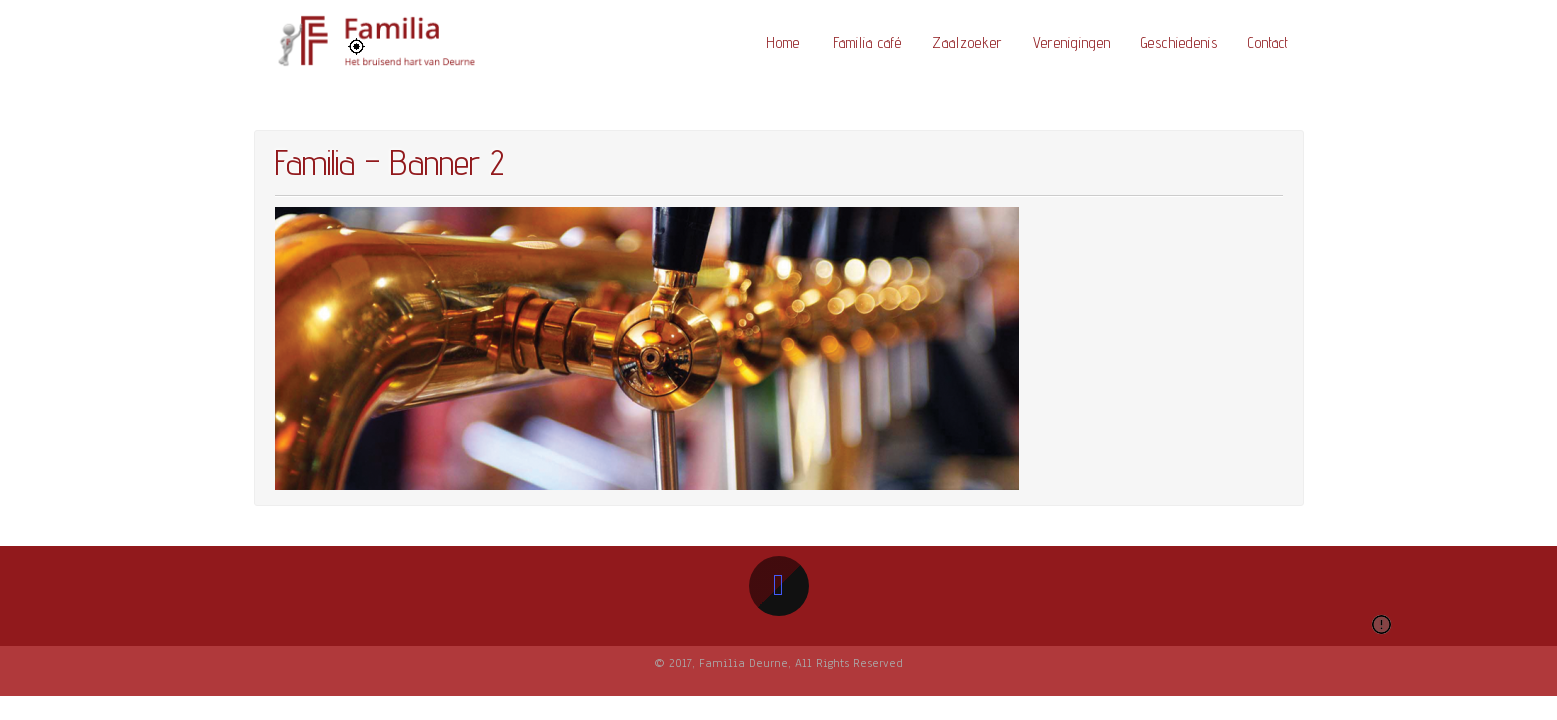  What do you see at coordinates (356, 46) in the screenshot?
I see `center map on your current location` at bounding box center [356, 46].